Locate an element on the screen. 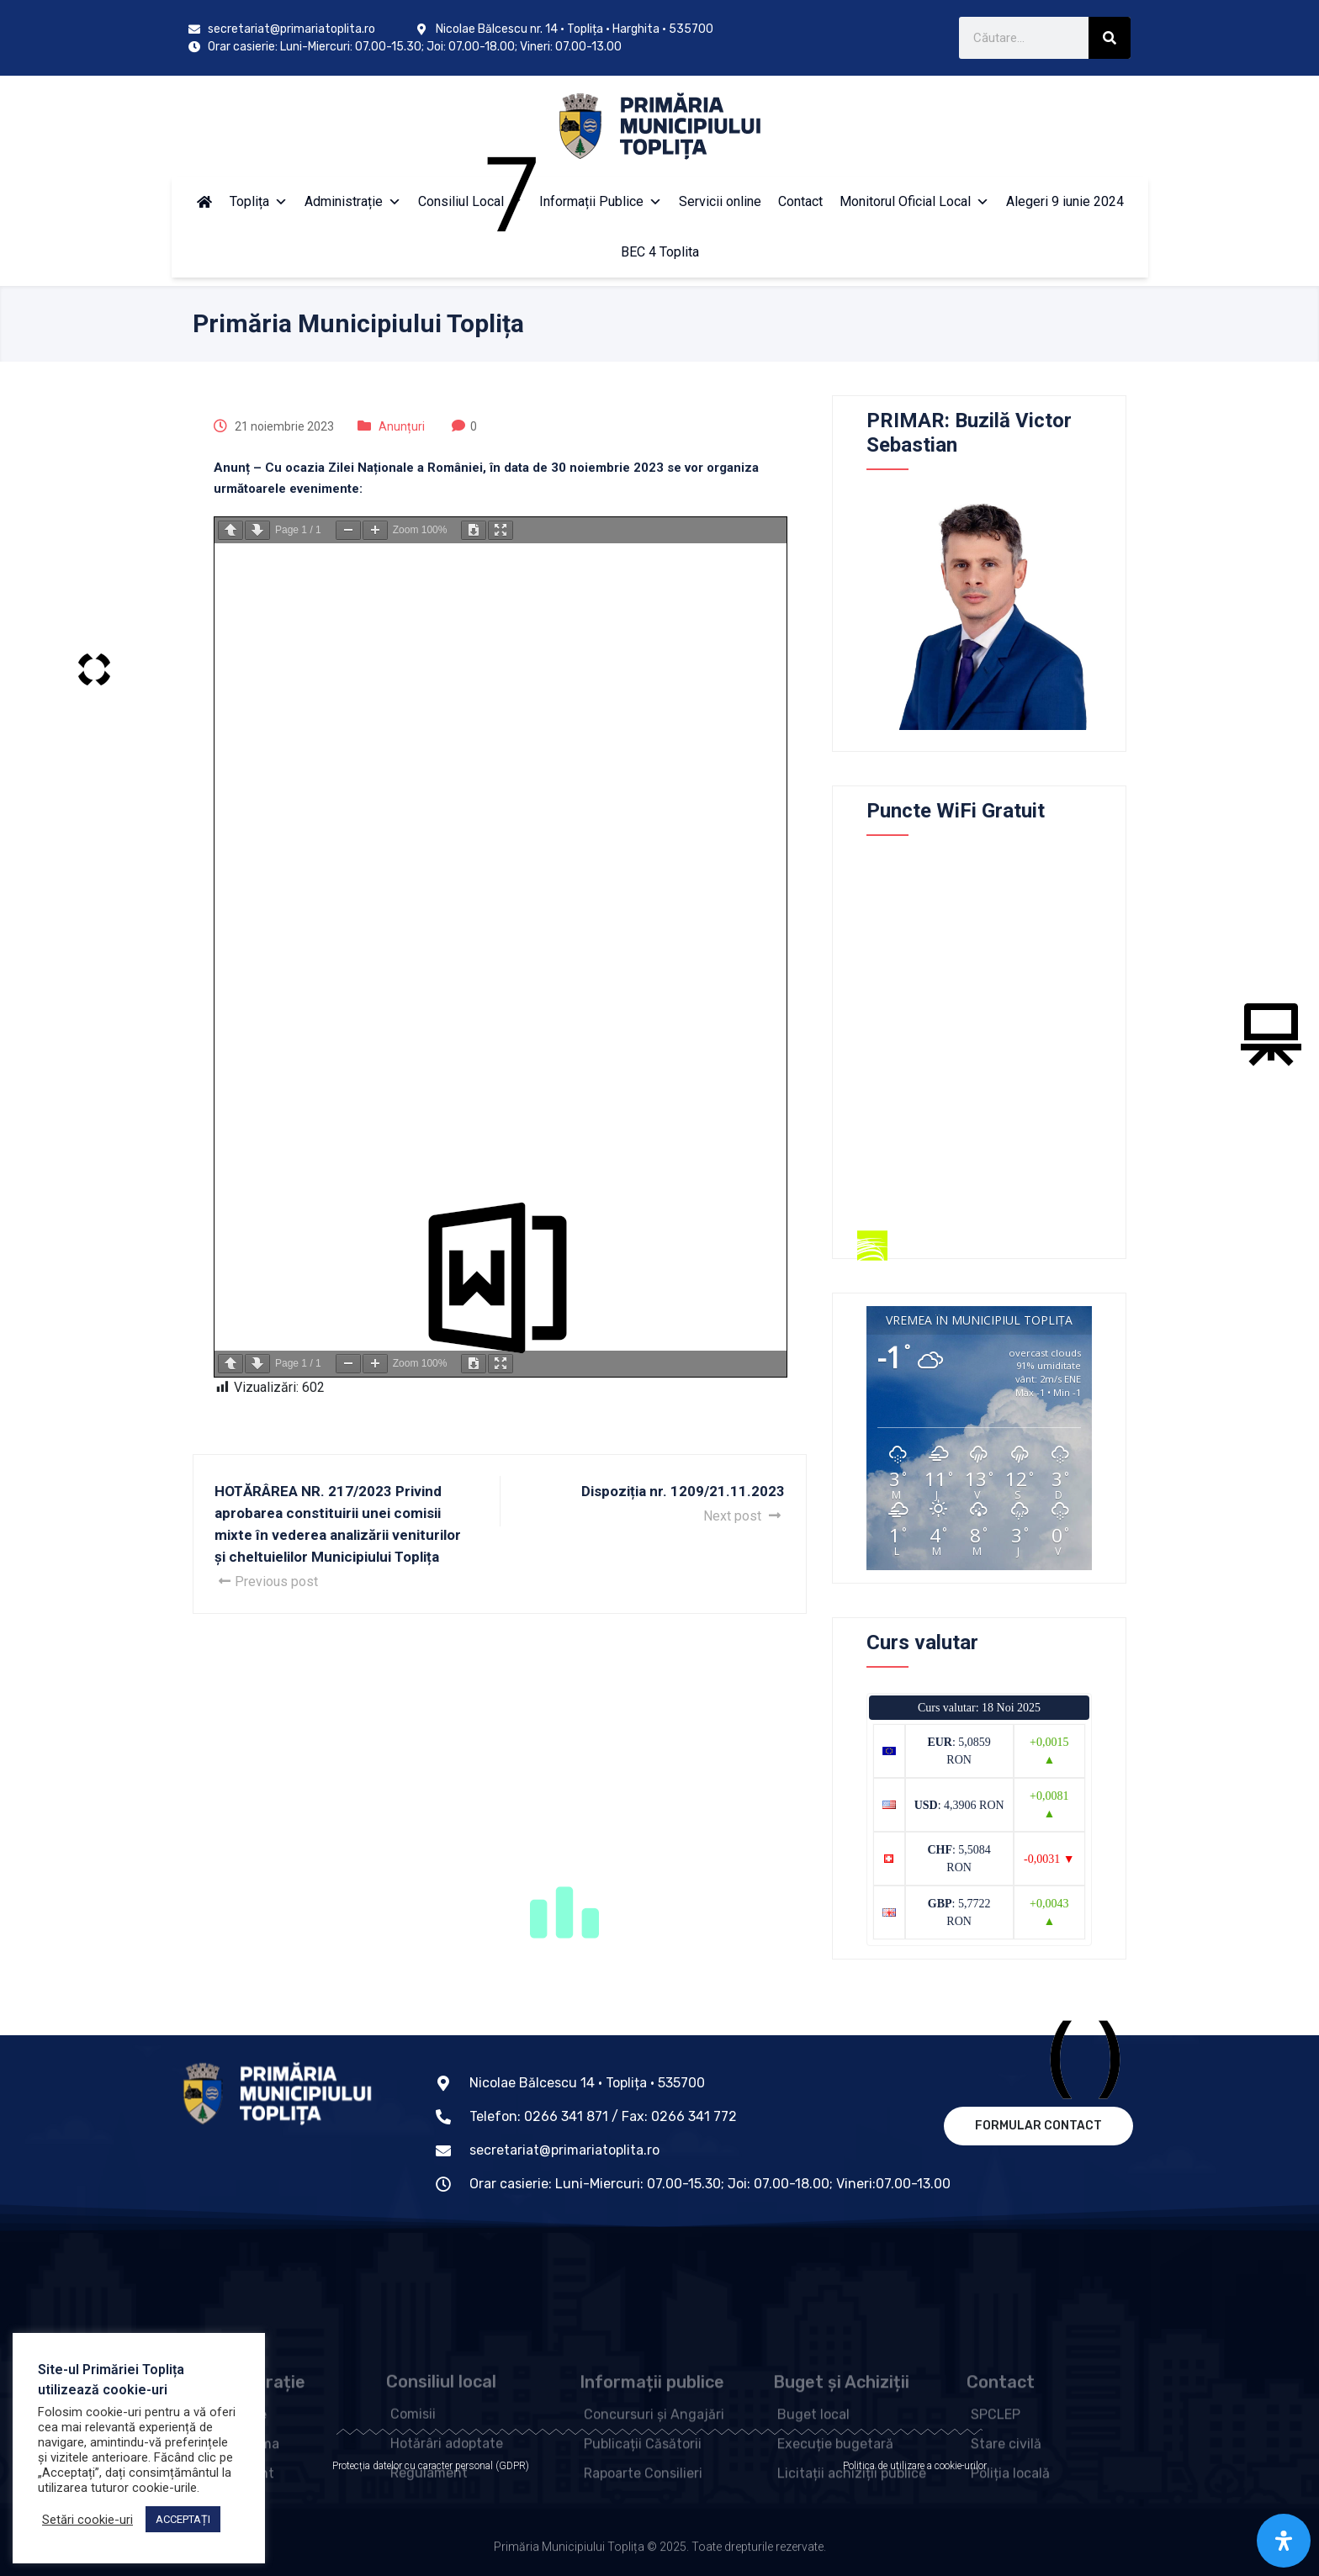 The width and height of the screenshot is (1319, 2576). open a Microsoft Word document is located at coordinates (497, 1277).